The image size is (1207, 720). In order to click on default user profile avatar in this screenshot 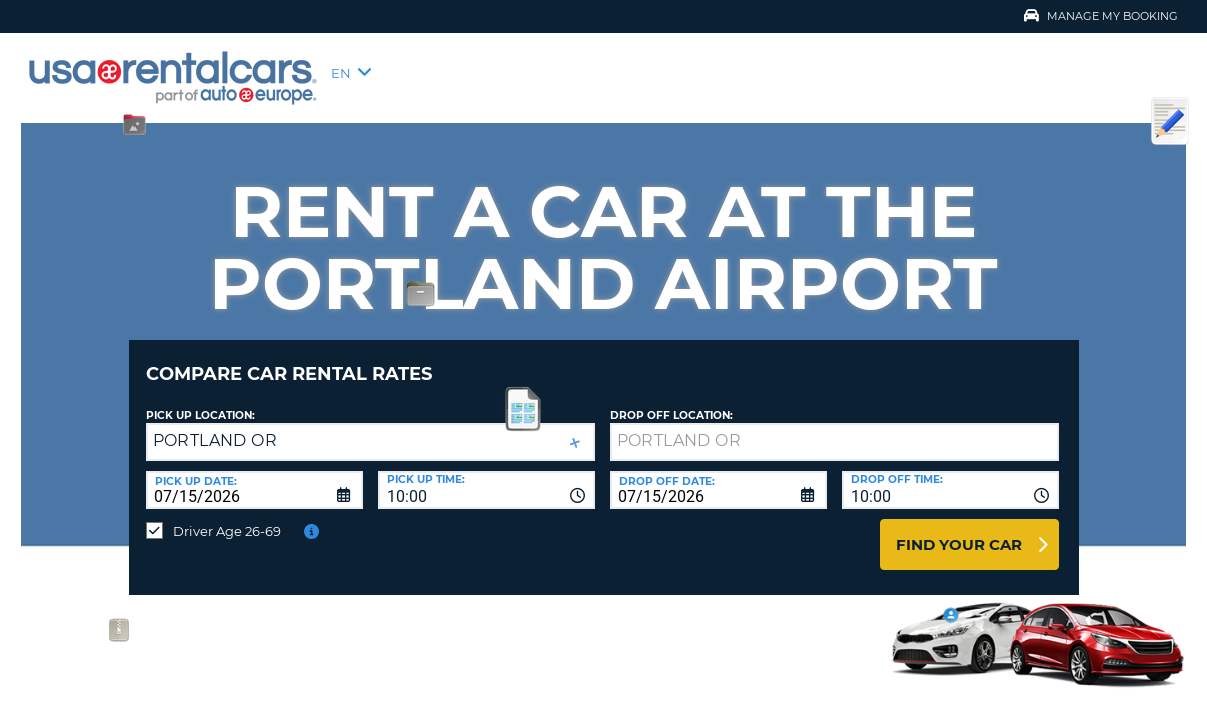, I will do `click(951, 615)`.